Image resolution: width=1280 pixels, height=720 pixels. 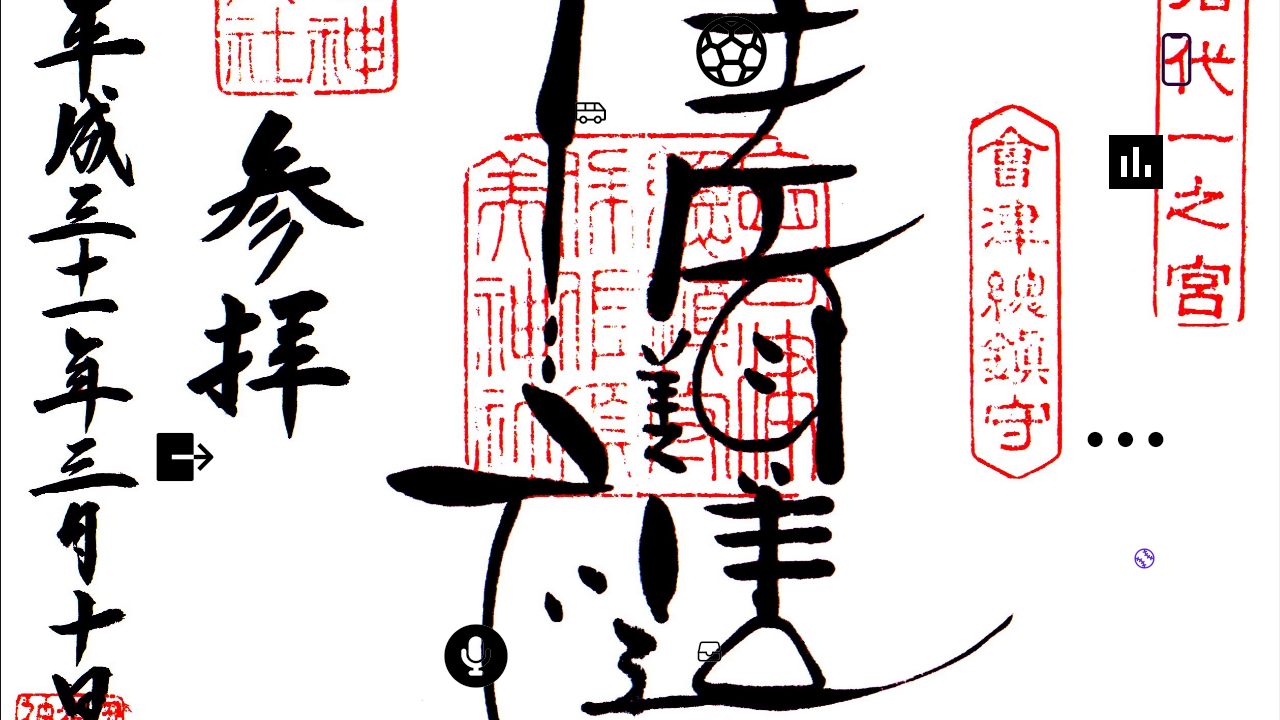 What do you see at coordinates (185, 457) in the screenshot?
I see `log out of your account` at bounding box center [185, 457].